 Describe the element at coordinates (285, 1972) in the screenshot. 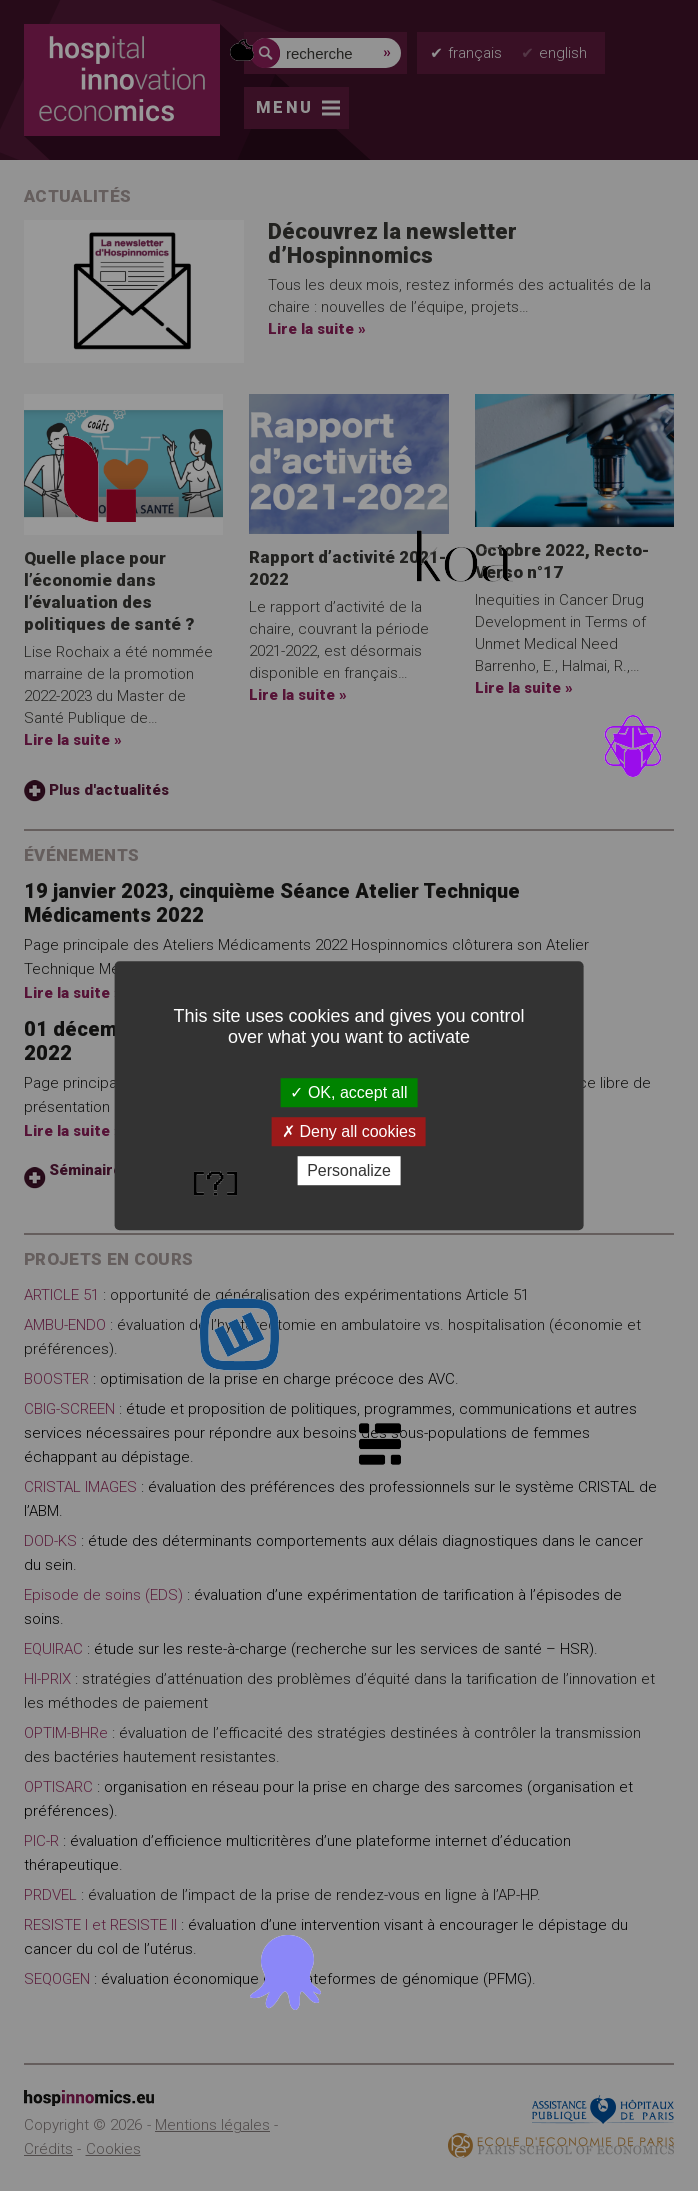

I see `Octopus Deploy logo` at that location.